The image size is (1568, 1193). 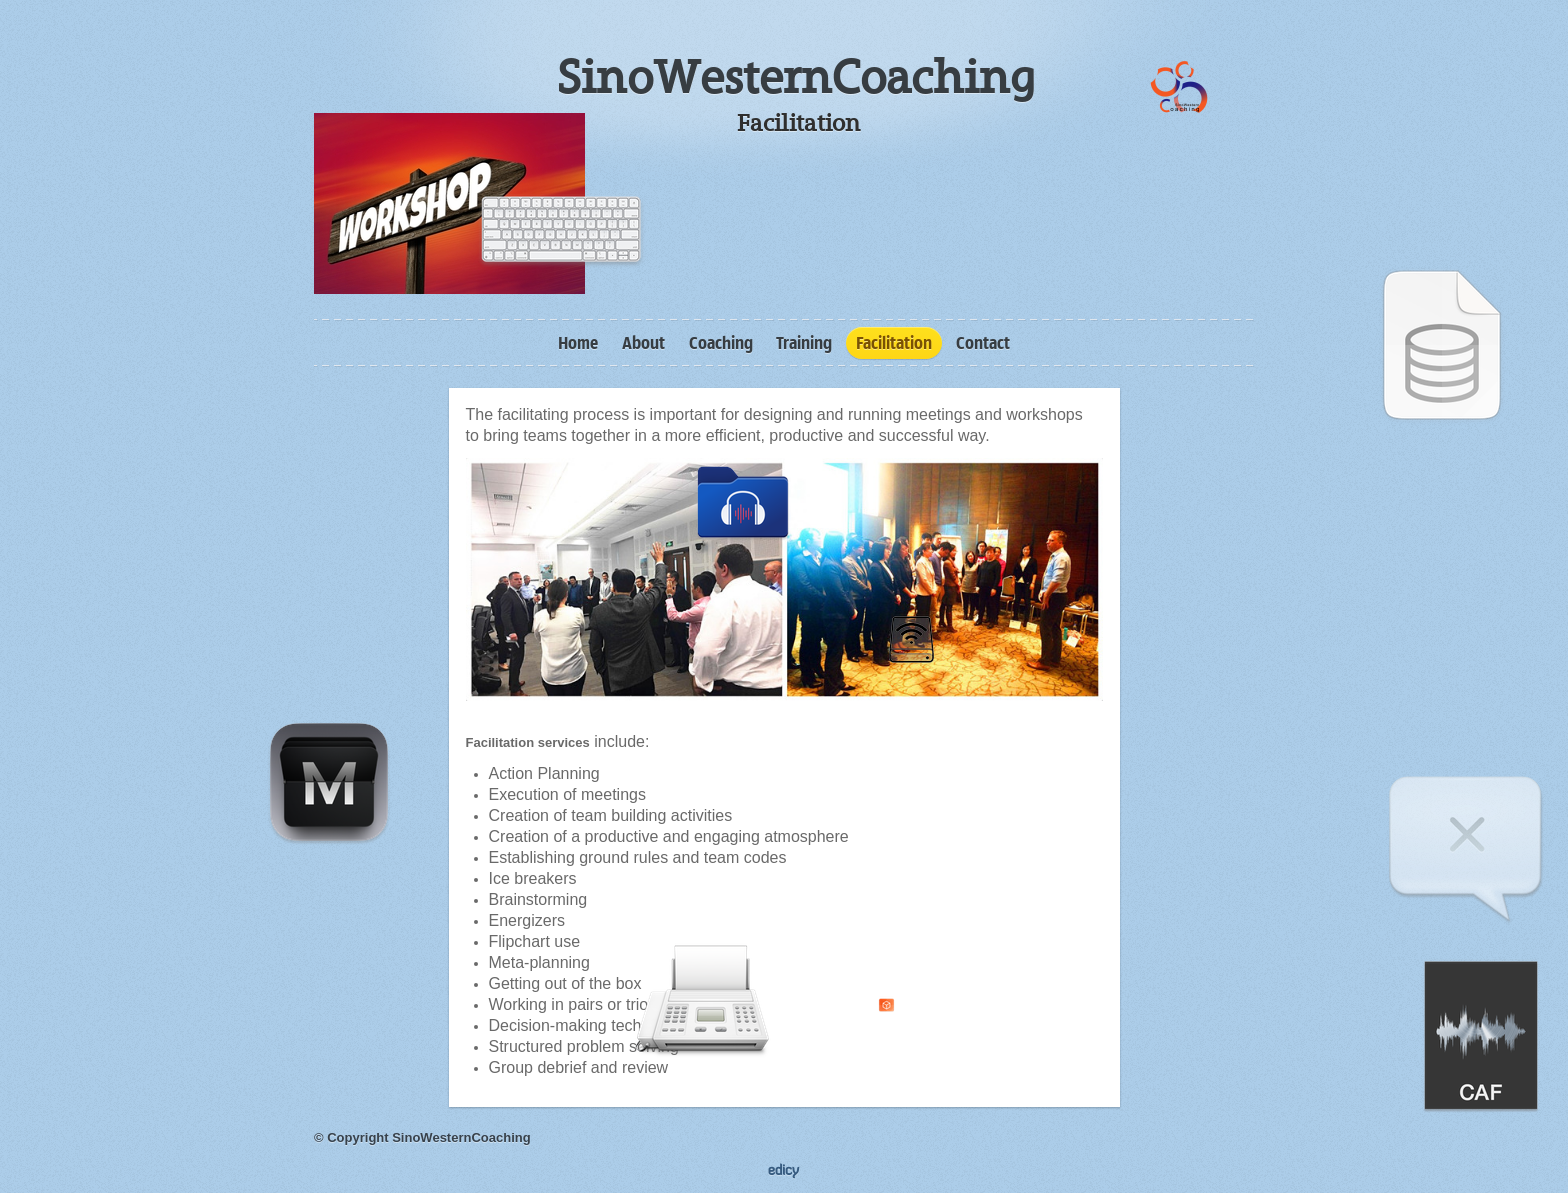 I want to click on 3D model file in STL binary format, so click(x=886, y=1004).